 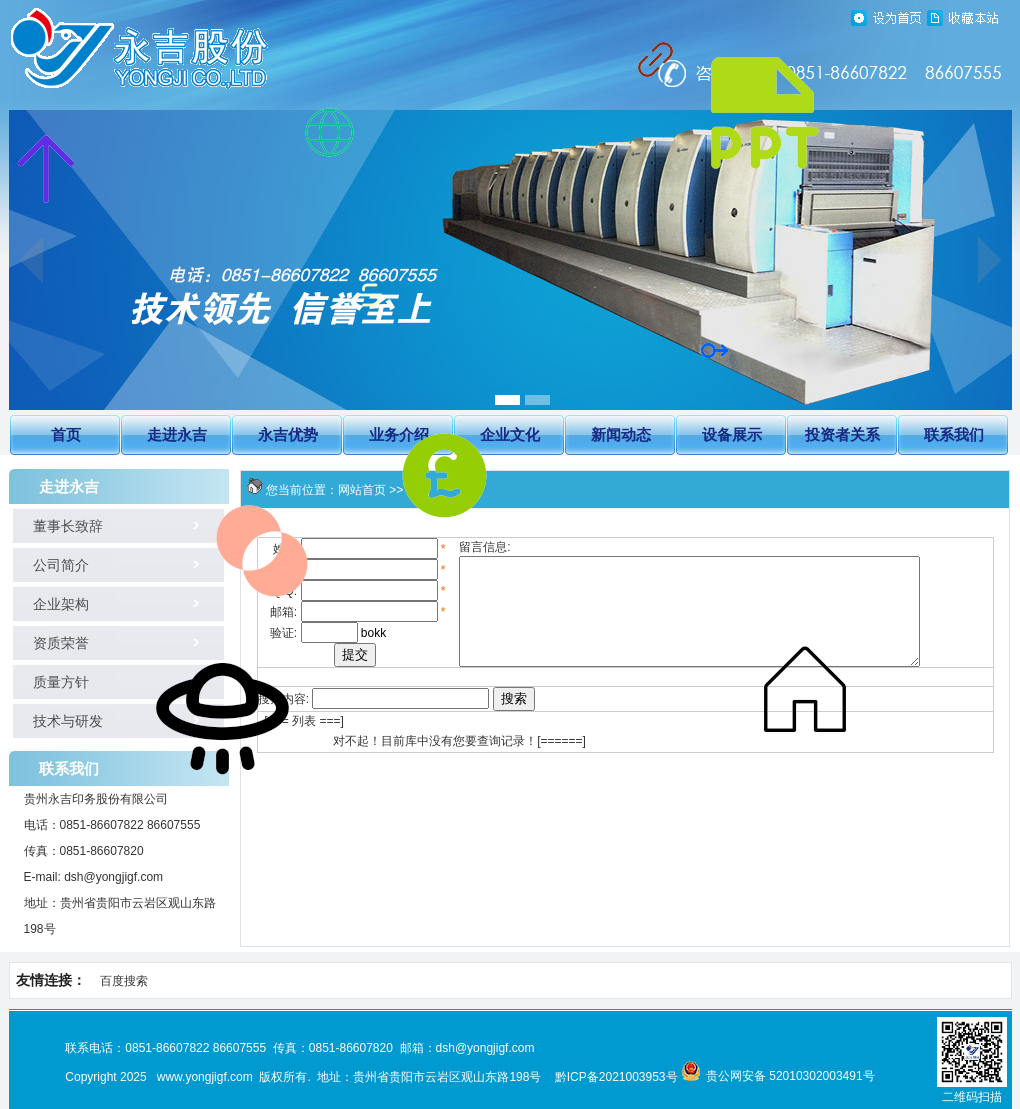 What do you see at coordinates (222, 716) in the screenshot?
I see `access sci-fi or space-themed content` at bounding box center [222, 716].